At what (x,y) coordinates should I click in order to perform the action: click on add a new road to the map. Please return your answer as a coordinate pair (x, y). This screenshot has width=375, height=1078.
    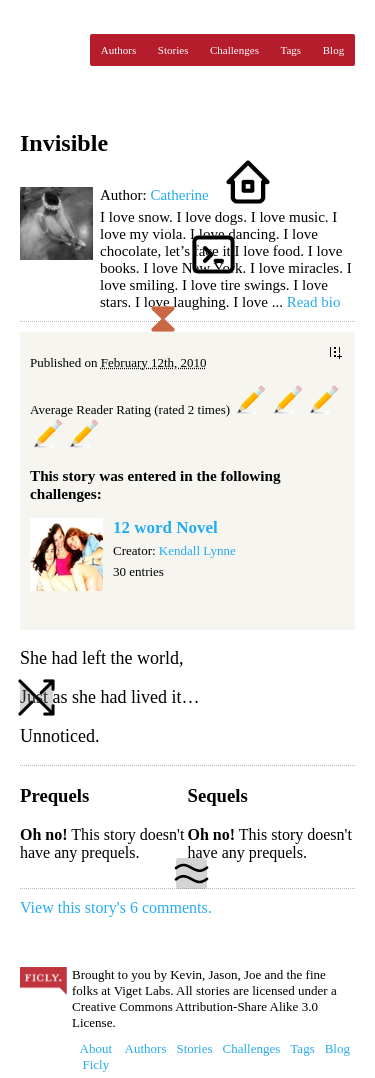
    Looking at the image, I should click on (335, 352).